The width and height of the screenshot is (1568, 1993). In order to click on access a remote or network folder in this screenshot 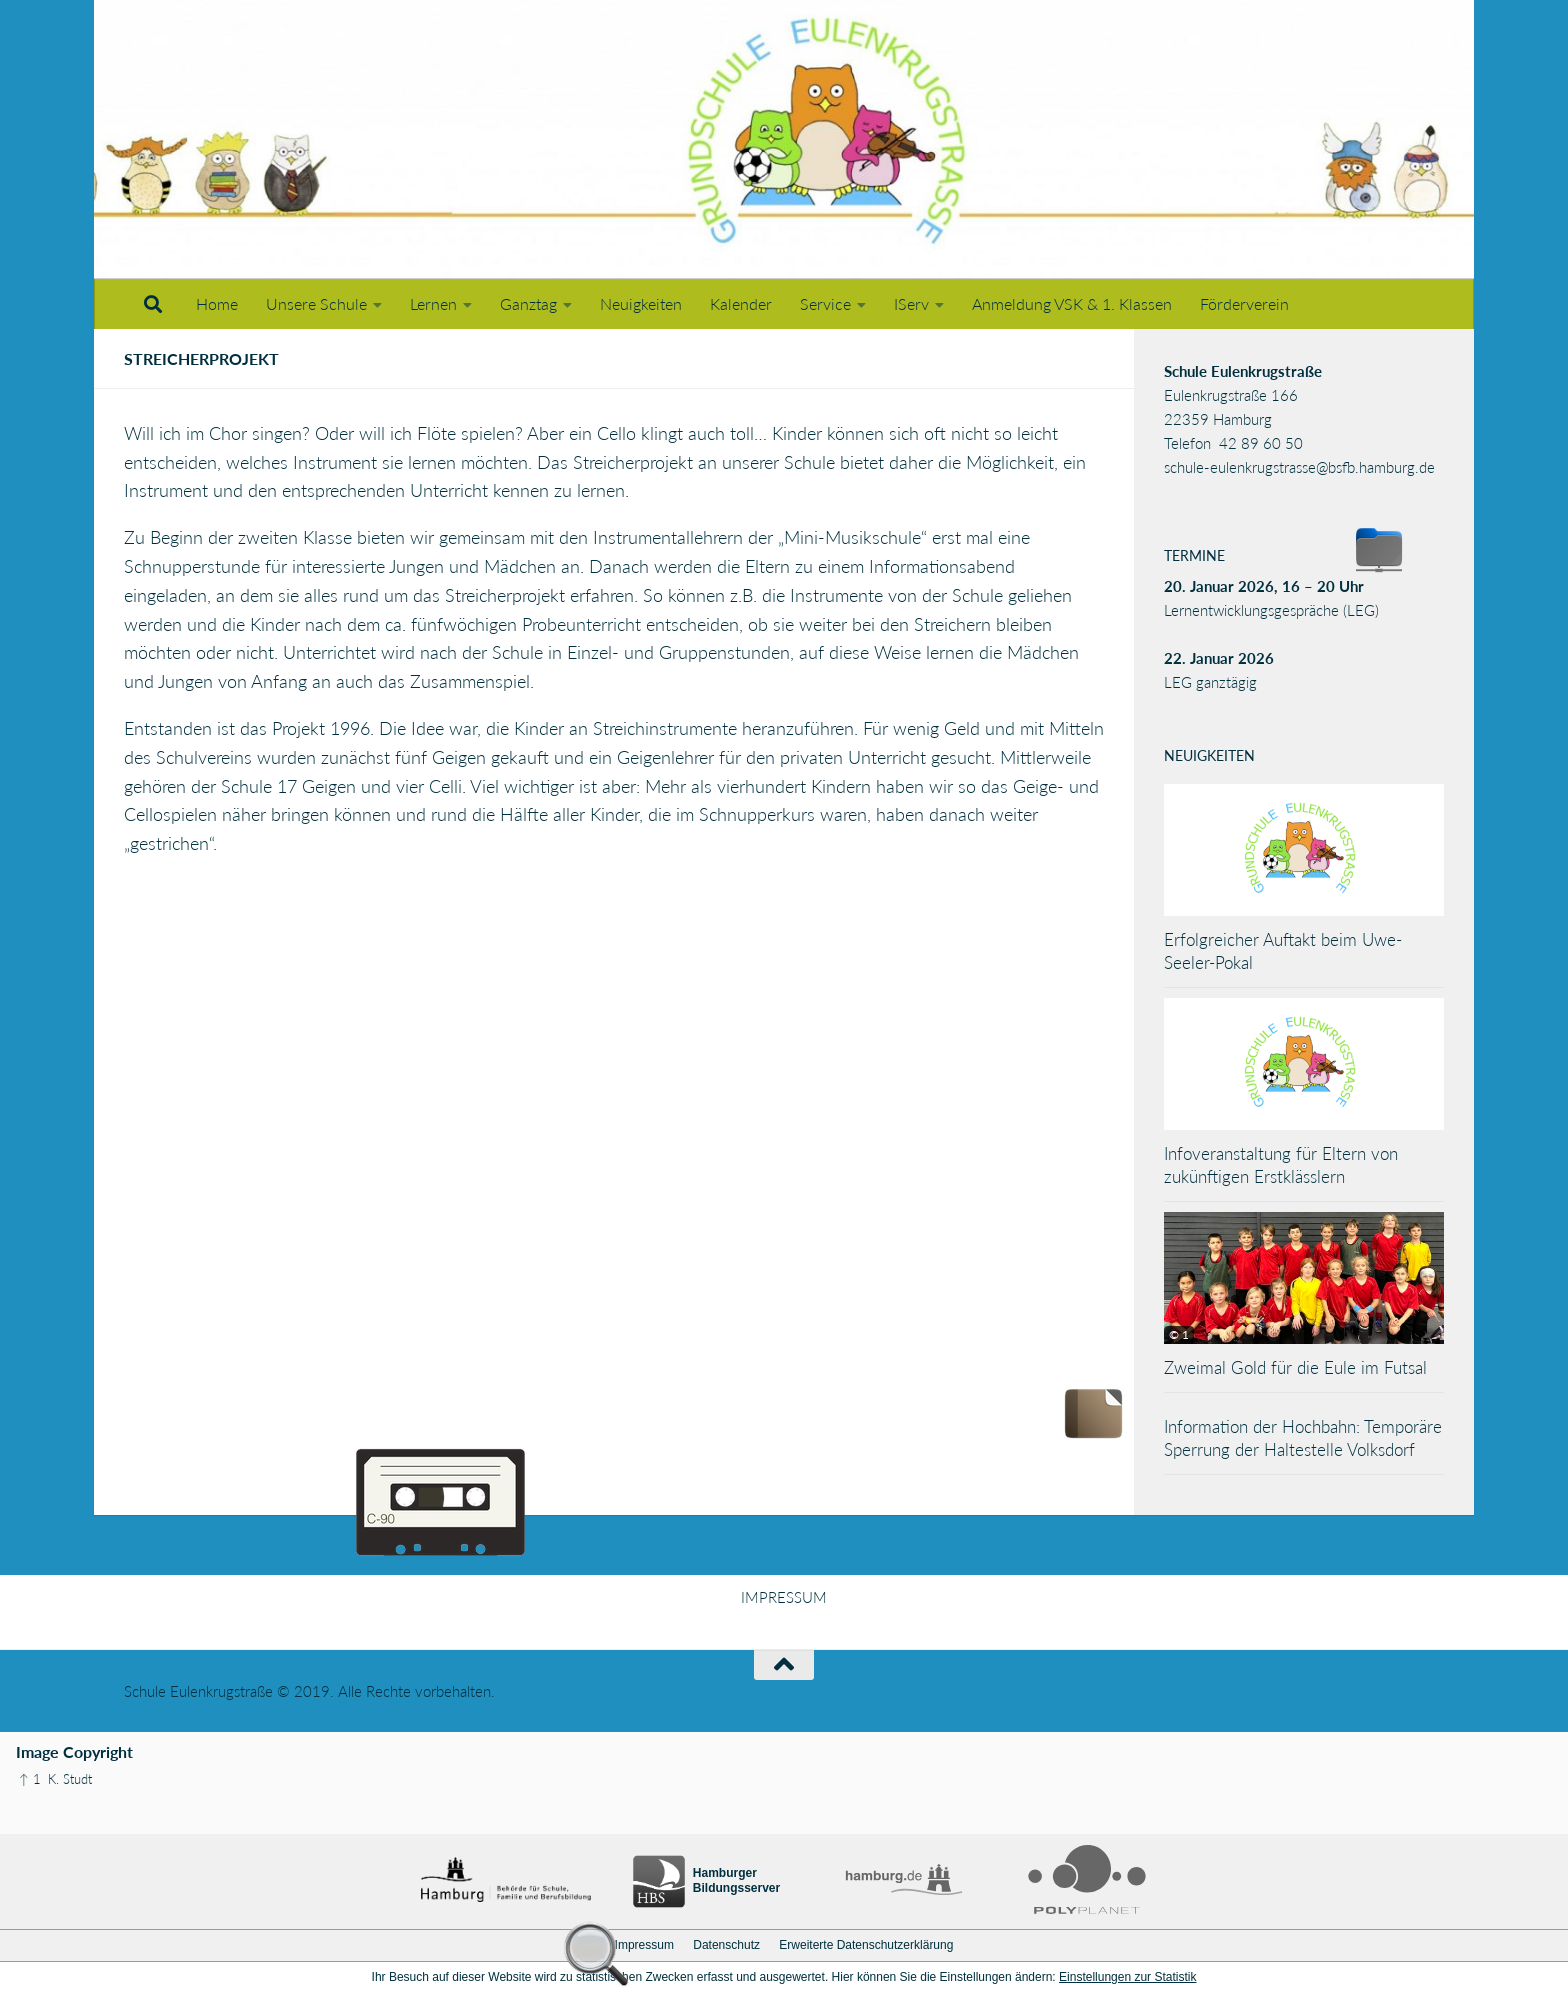, I will do `click(1379, 549)`.